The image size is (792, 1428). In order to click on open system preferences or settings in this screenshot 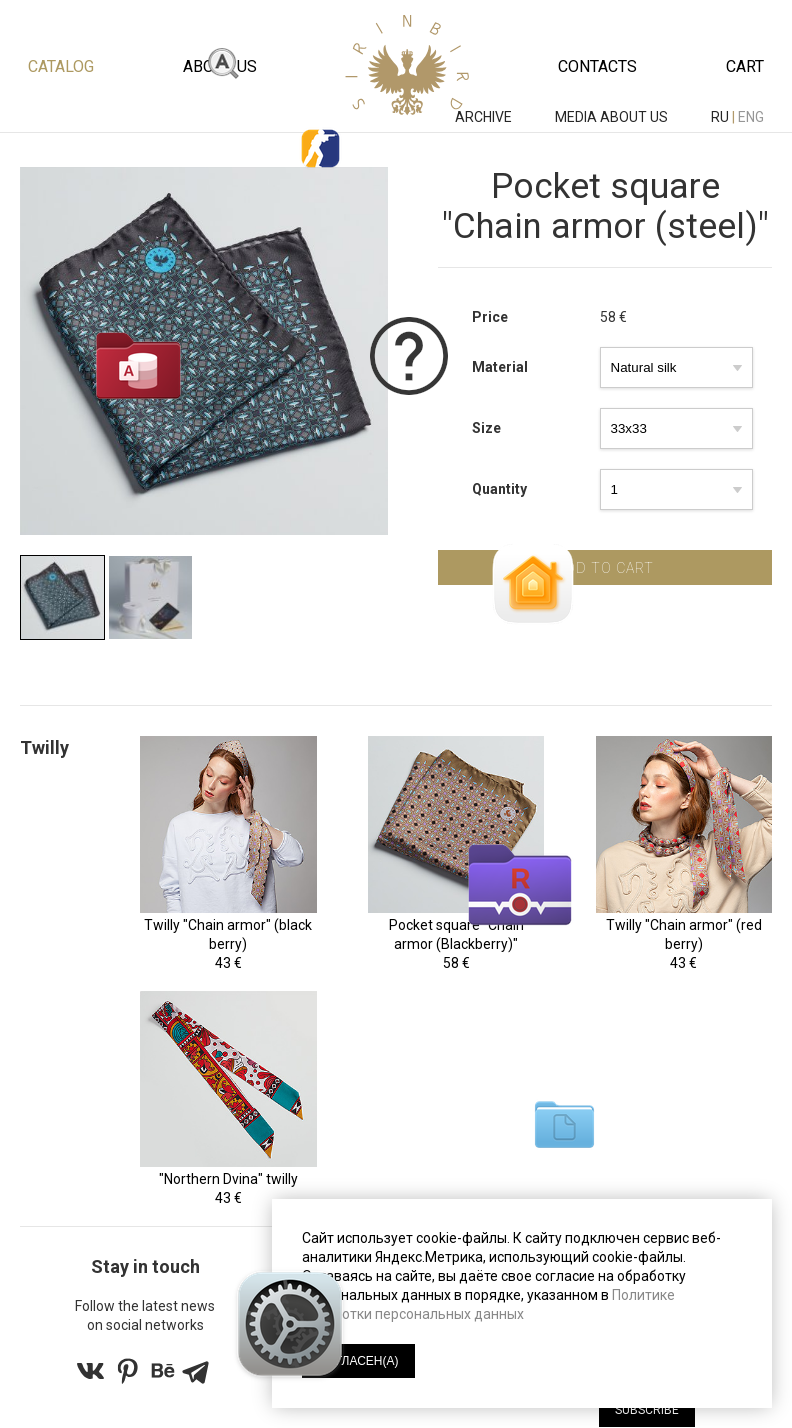, I will do `click(290, 1324)`.